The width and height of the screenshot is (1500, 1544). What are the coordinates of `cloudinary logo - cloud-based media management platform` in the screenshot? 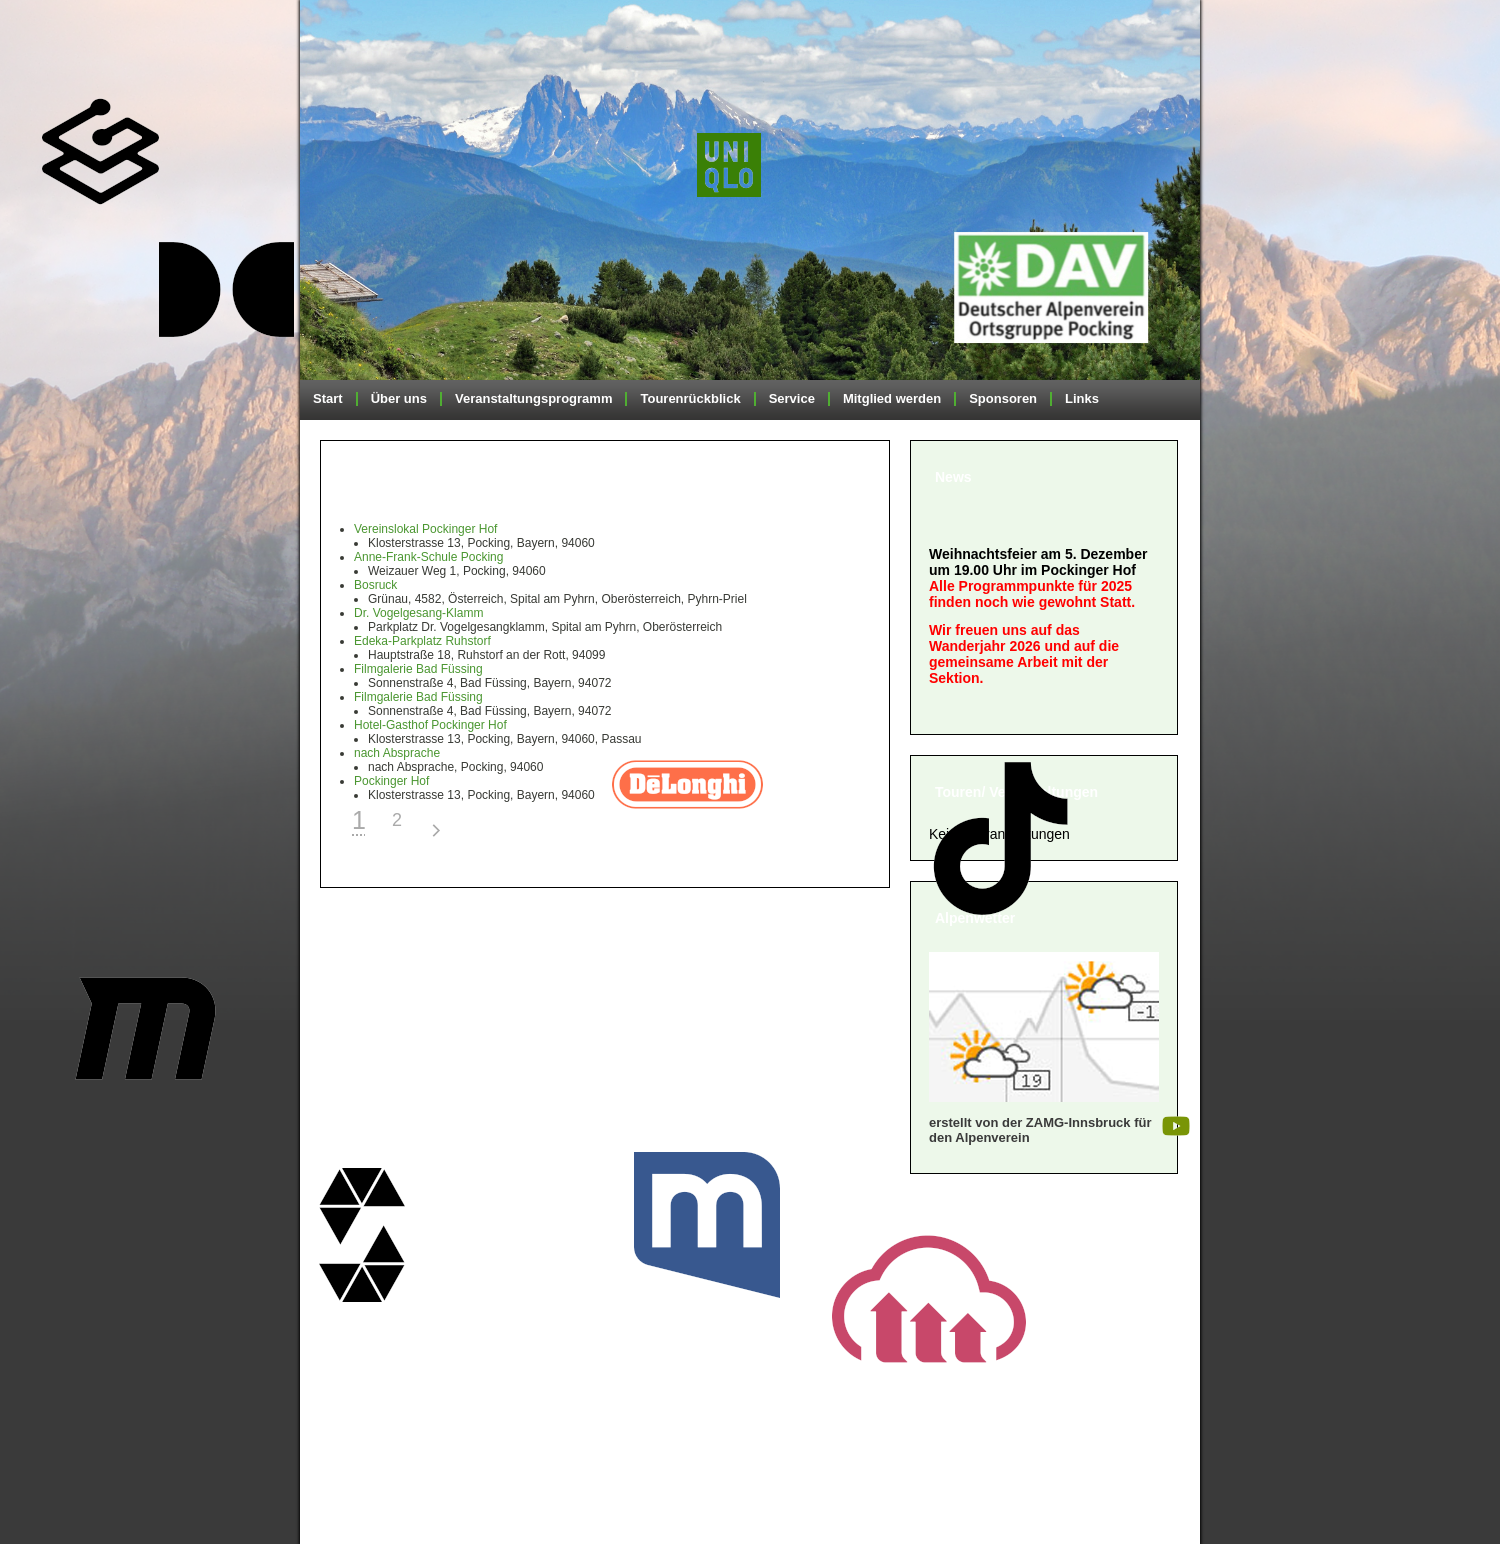 It's located at (929, 1299).